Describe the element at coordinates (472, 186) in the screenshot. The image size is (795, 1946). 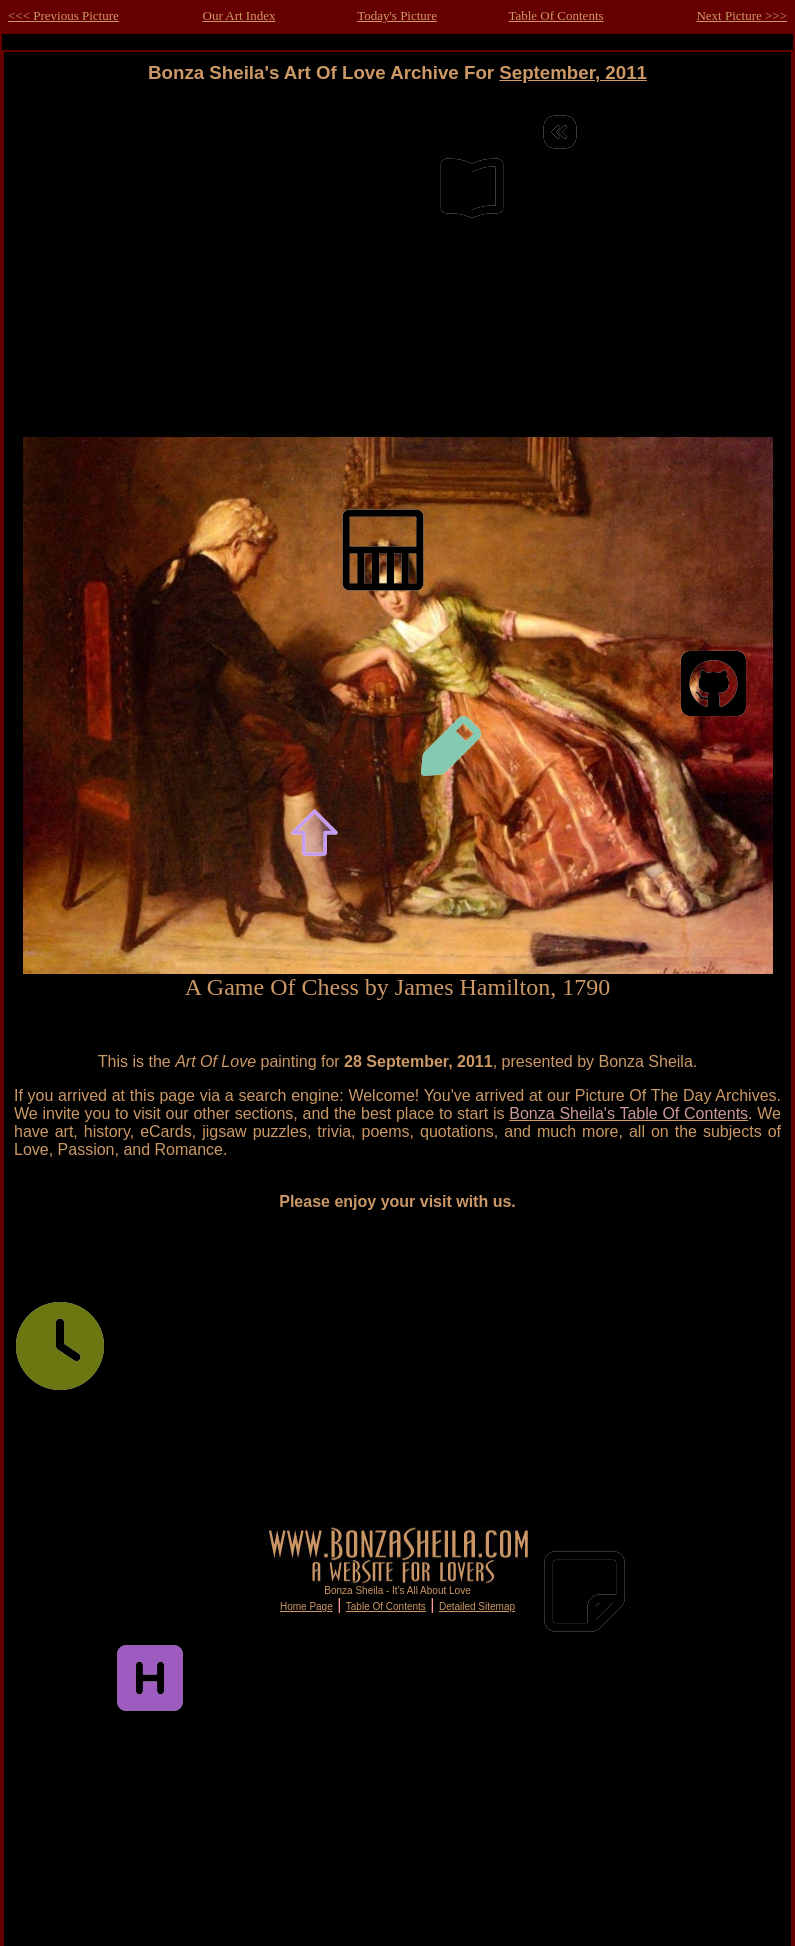
I see `open reading mode or e-reader` at that location.